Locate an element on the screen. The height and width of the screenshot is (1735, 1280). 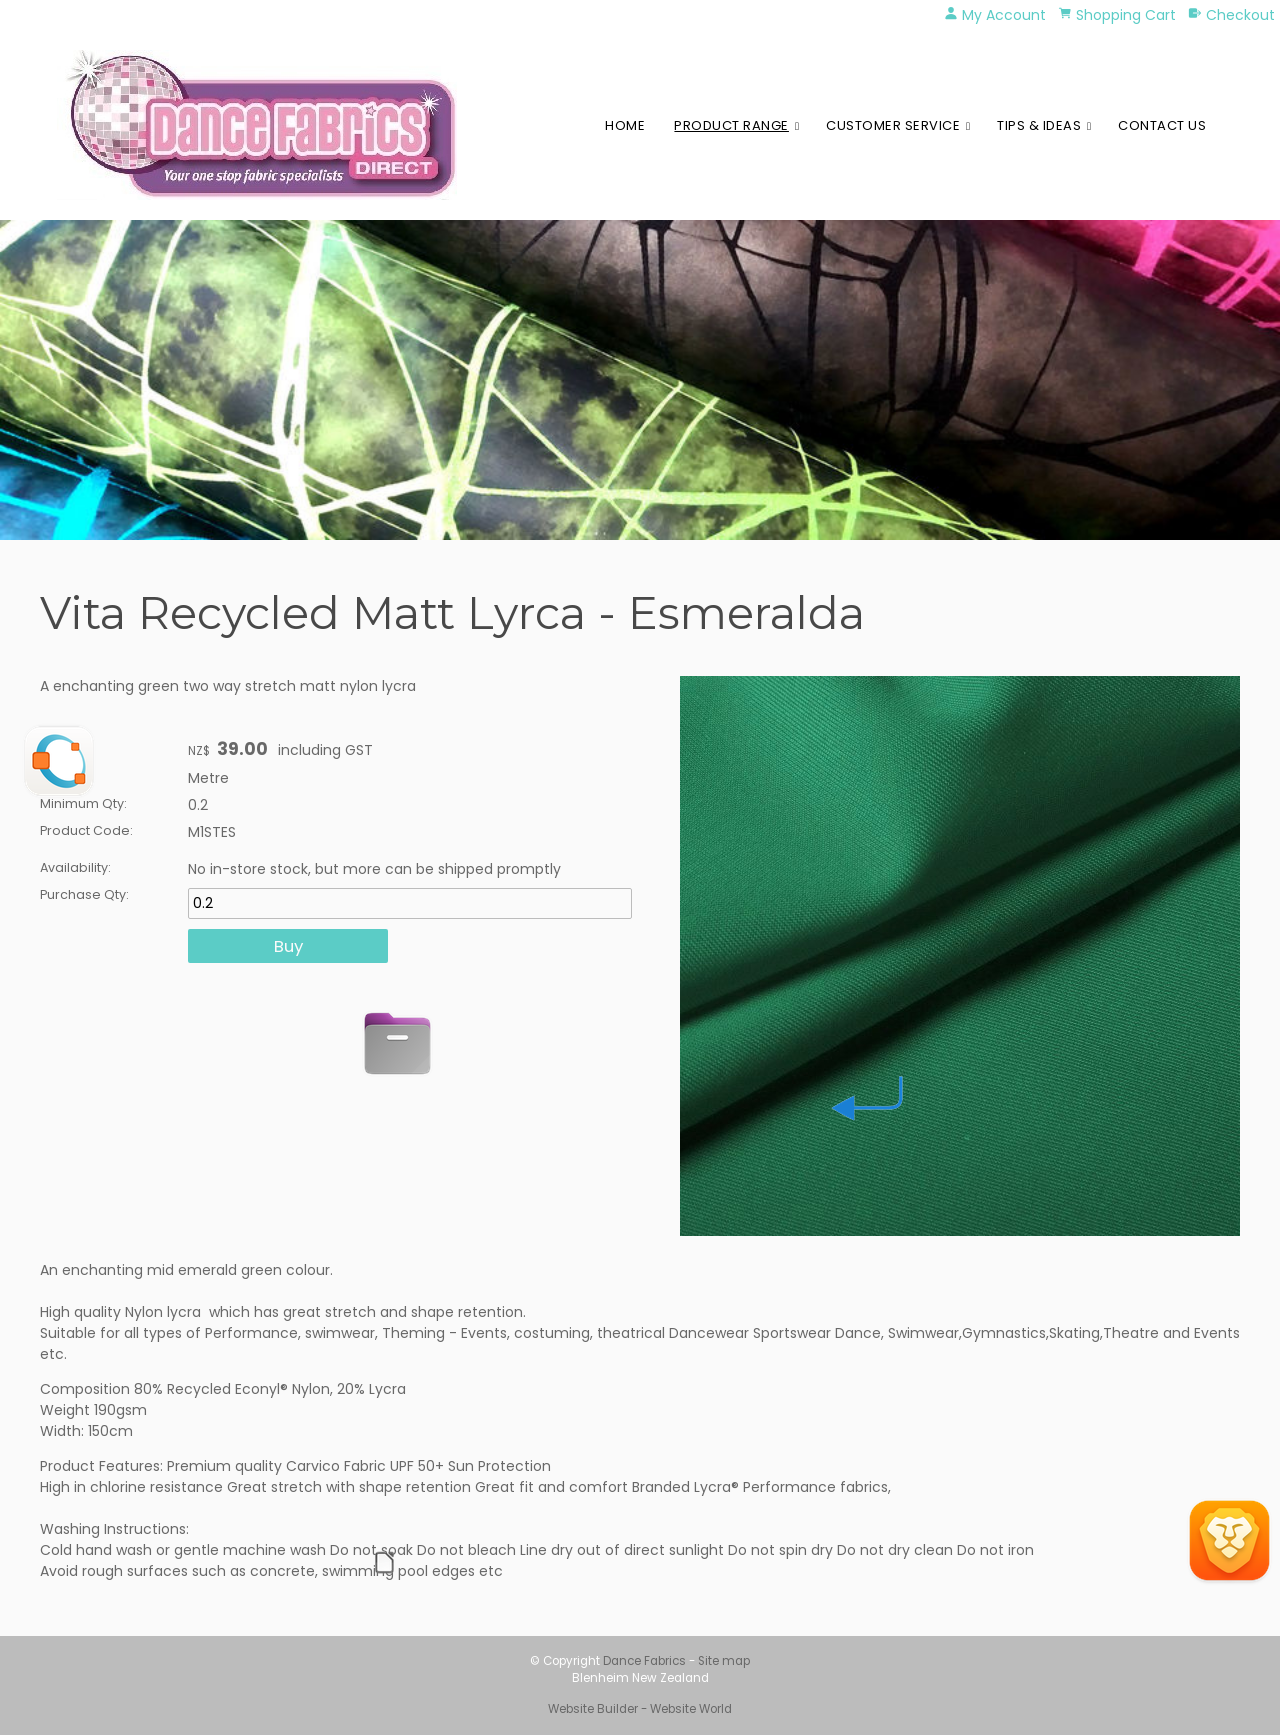
open GNU Octave numerical computing application is located at coordinates (59, 760).